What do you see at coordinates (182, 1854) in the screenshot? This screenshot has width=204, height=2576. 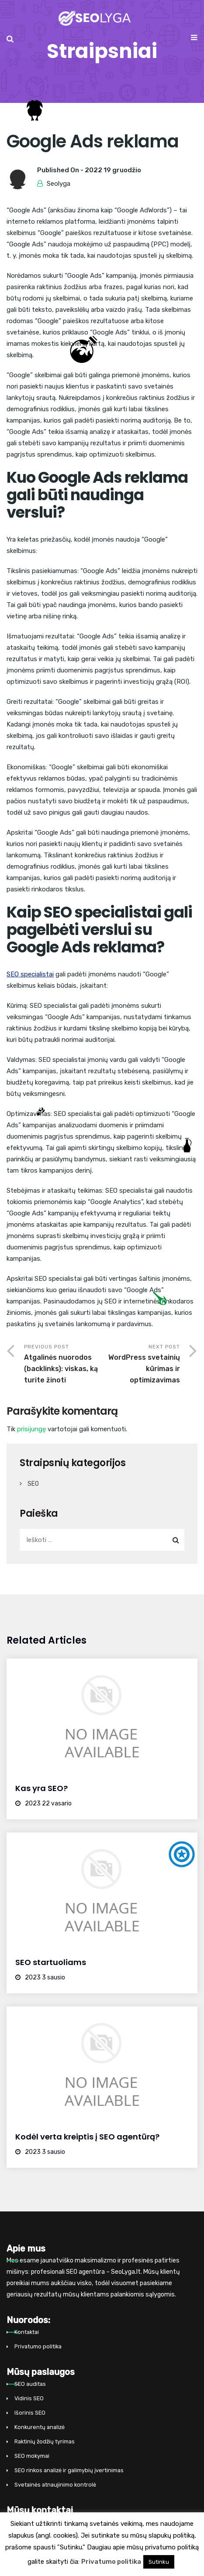 I see `represents american or patriotic-themed content` at bounding box center [182, 1854].